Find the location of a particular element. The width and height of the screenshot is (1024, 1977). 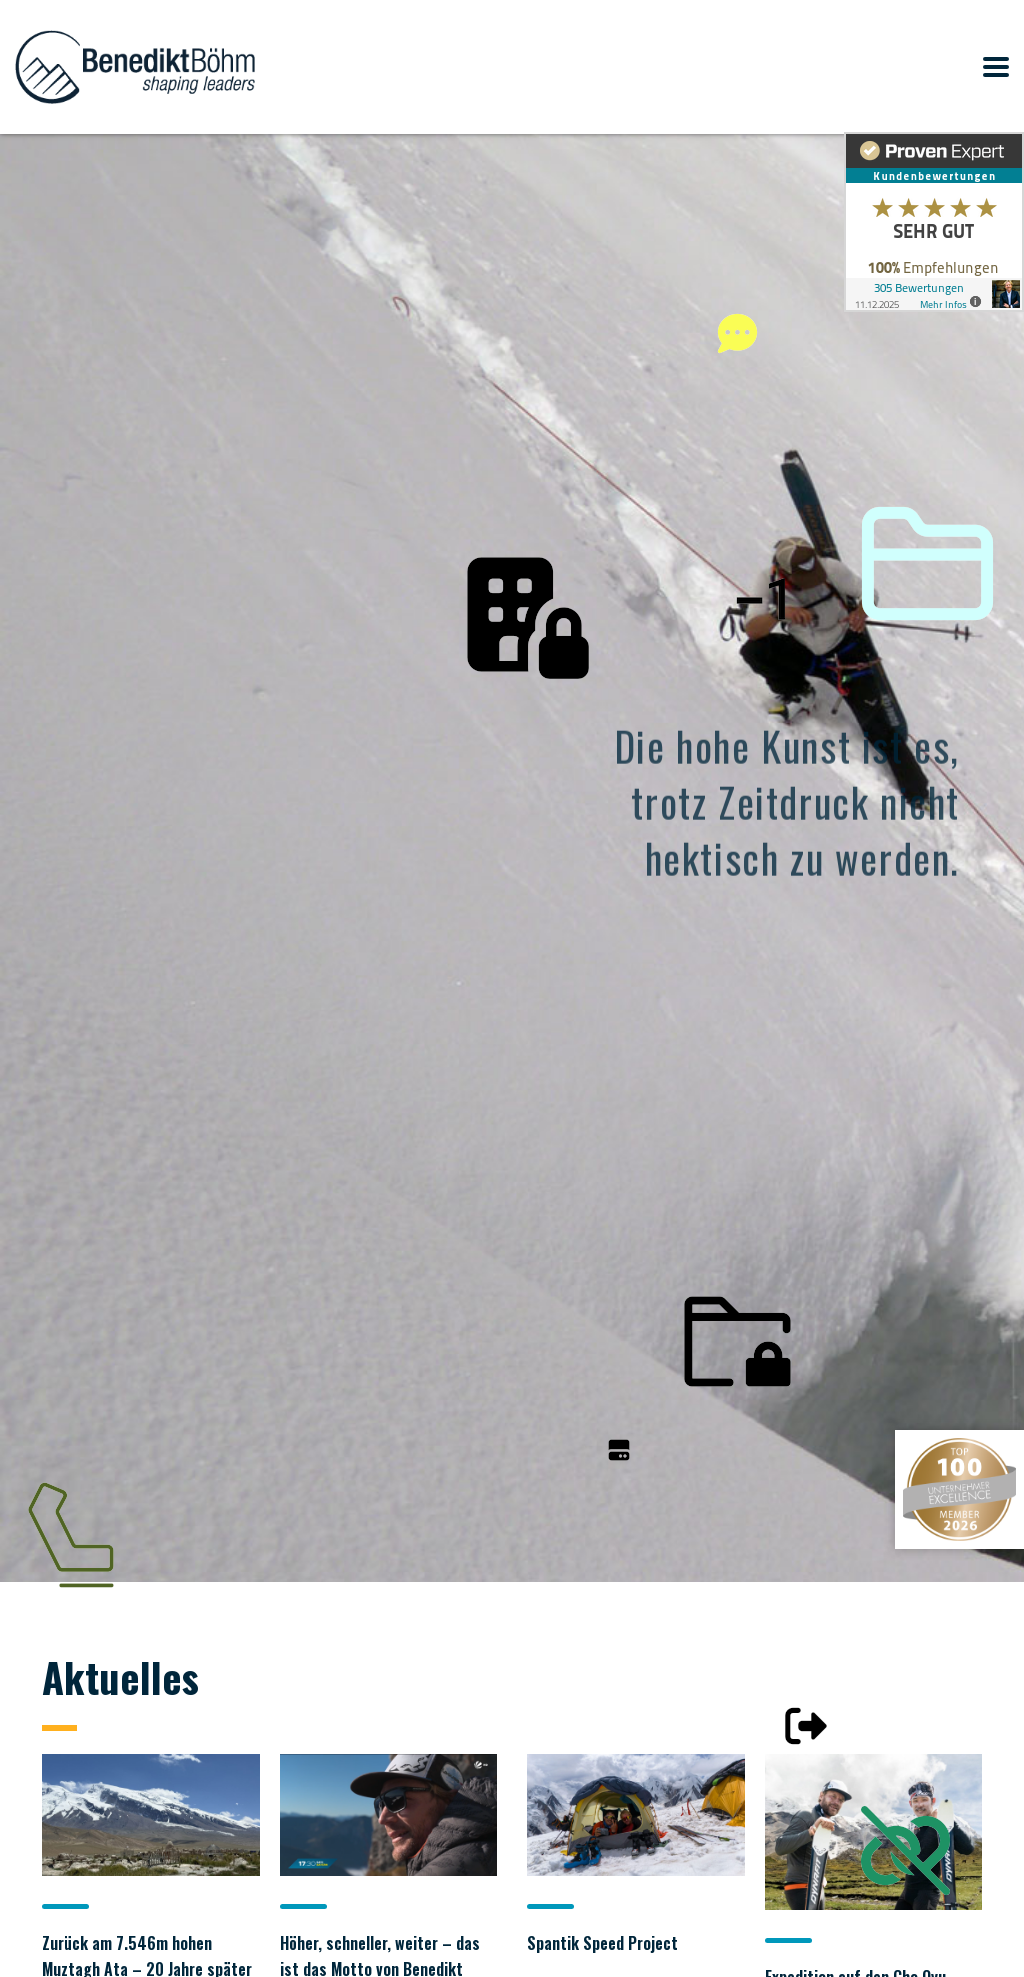

indicates a broken or invalid link is located at coordinates (905, 1850).